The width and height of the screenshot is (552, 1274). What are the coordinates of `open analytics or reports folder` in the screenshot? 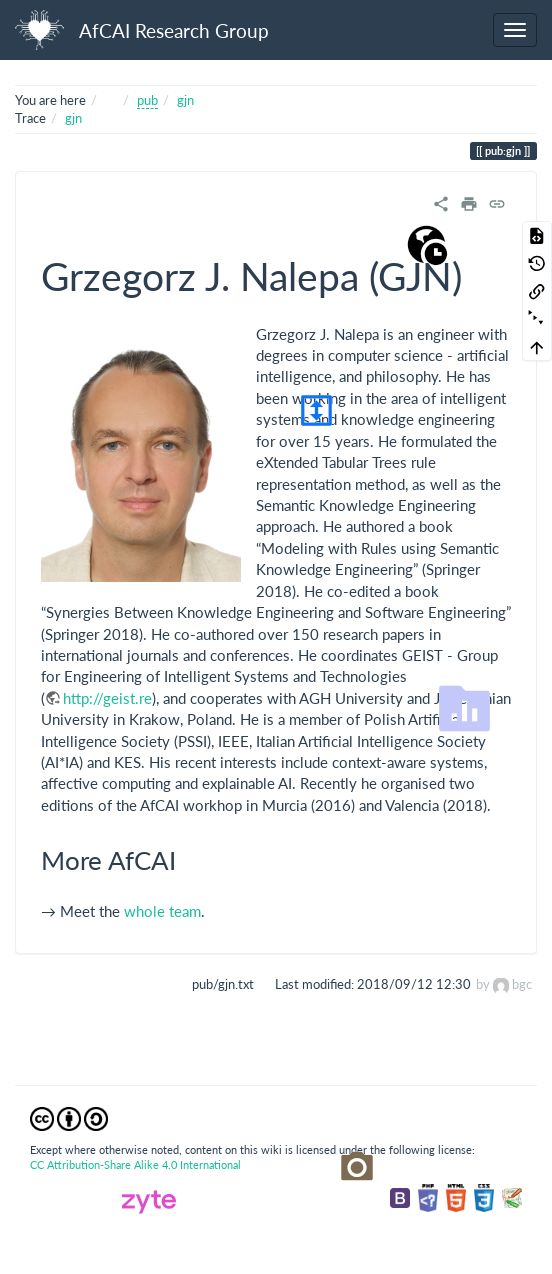 It's located at (464, 708).